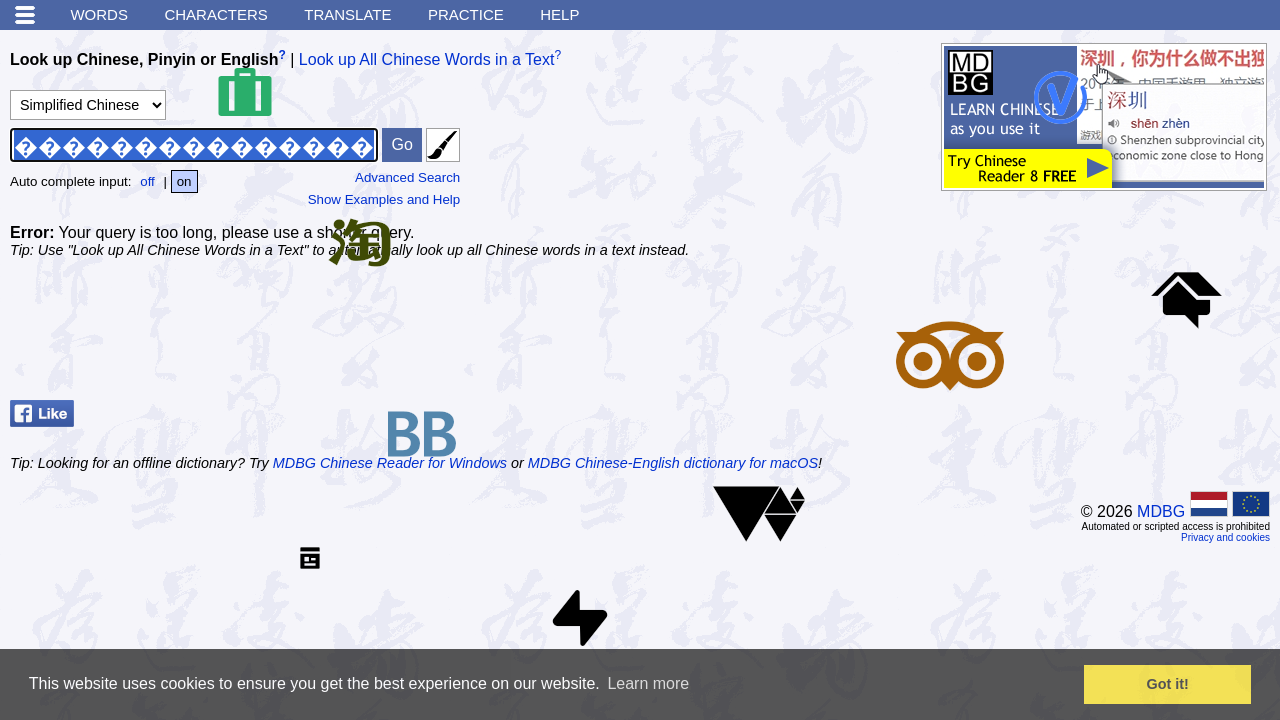 Image resolution: width=1280 pixels, height=720 pixels. What do you see at coordinates (580, 618) in the screenshot?
I see `supabase logo` at bounding box center [580, 618].